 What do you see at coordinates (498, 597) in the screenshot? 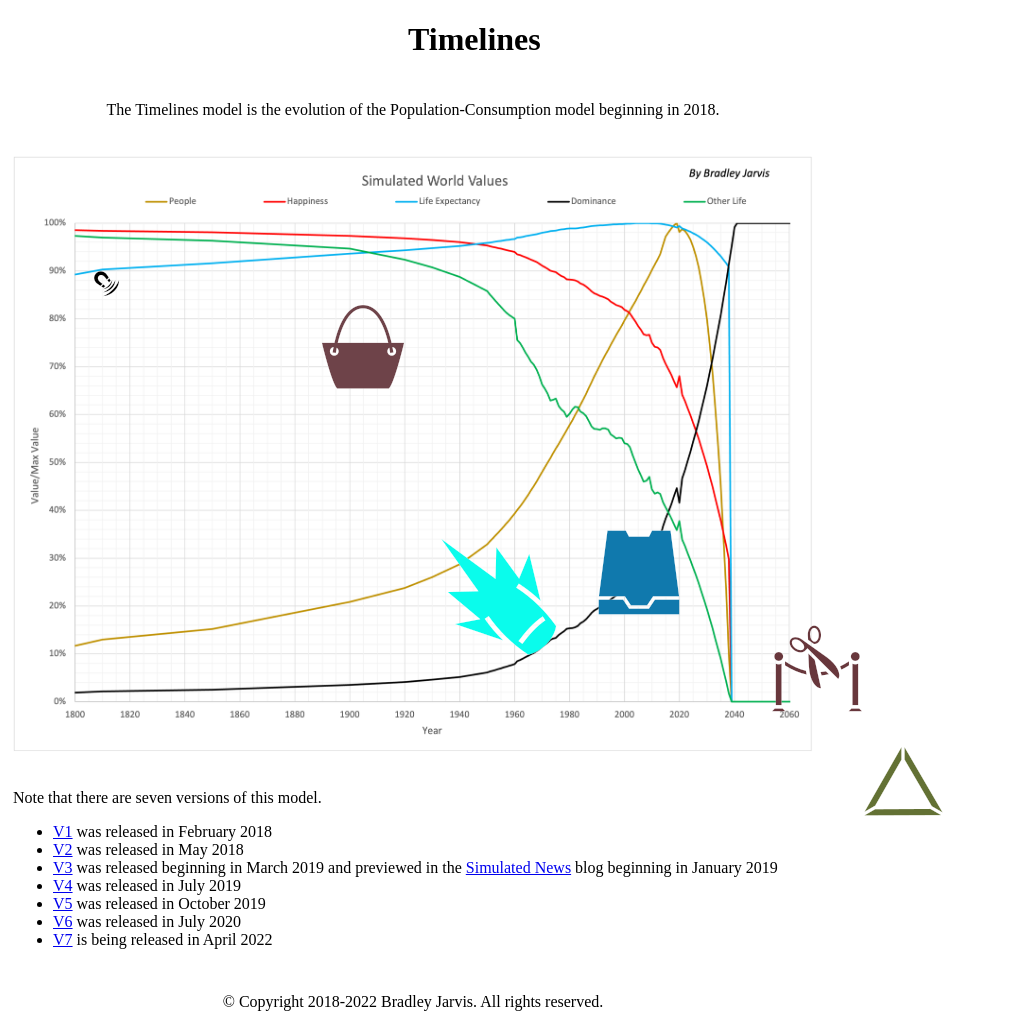
I see `indicates influence or social impact` at bounding box center [498, 597].